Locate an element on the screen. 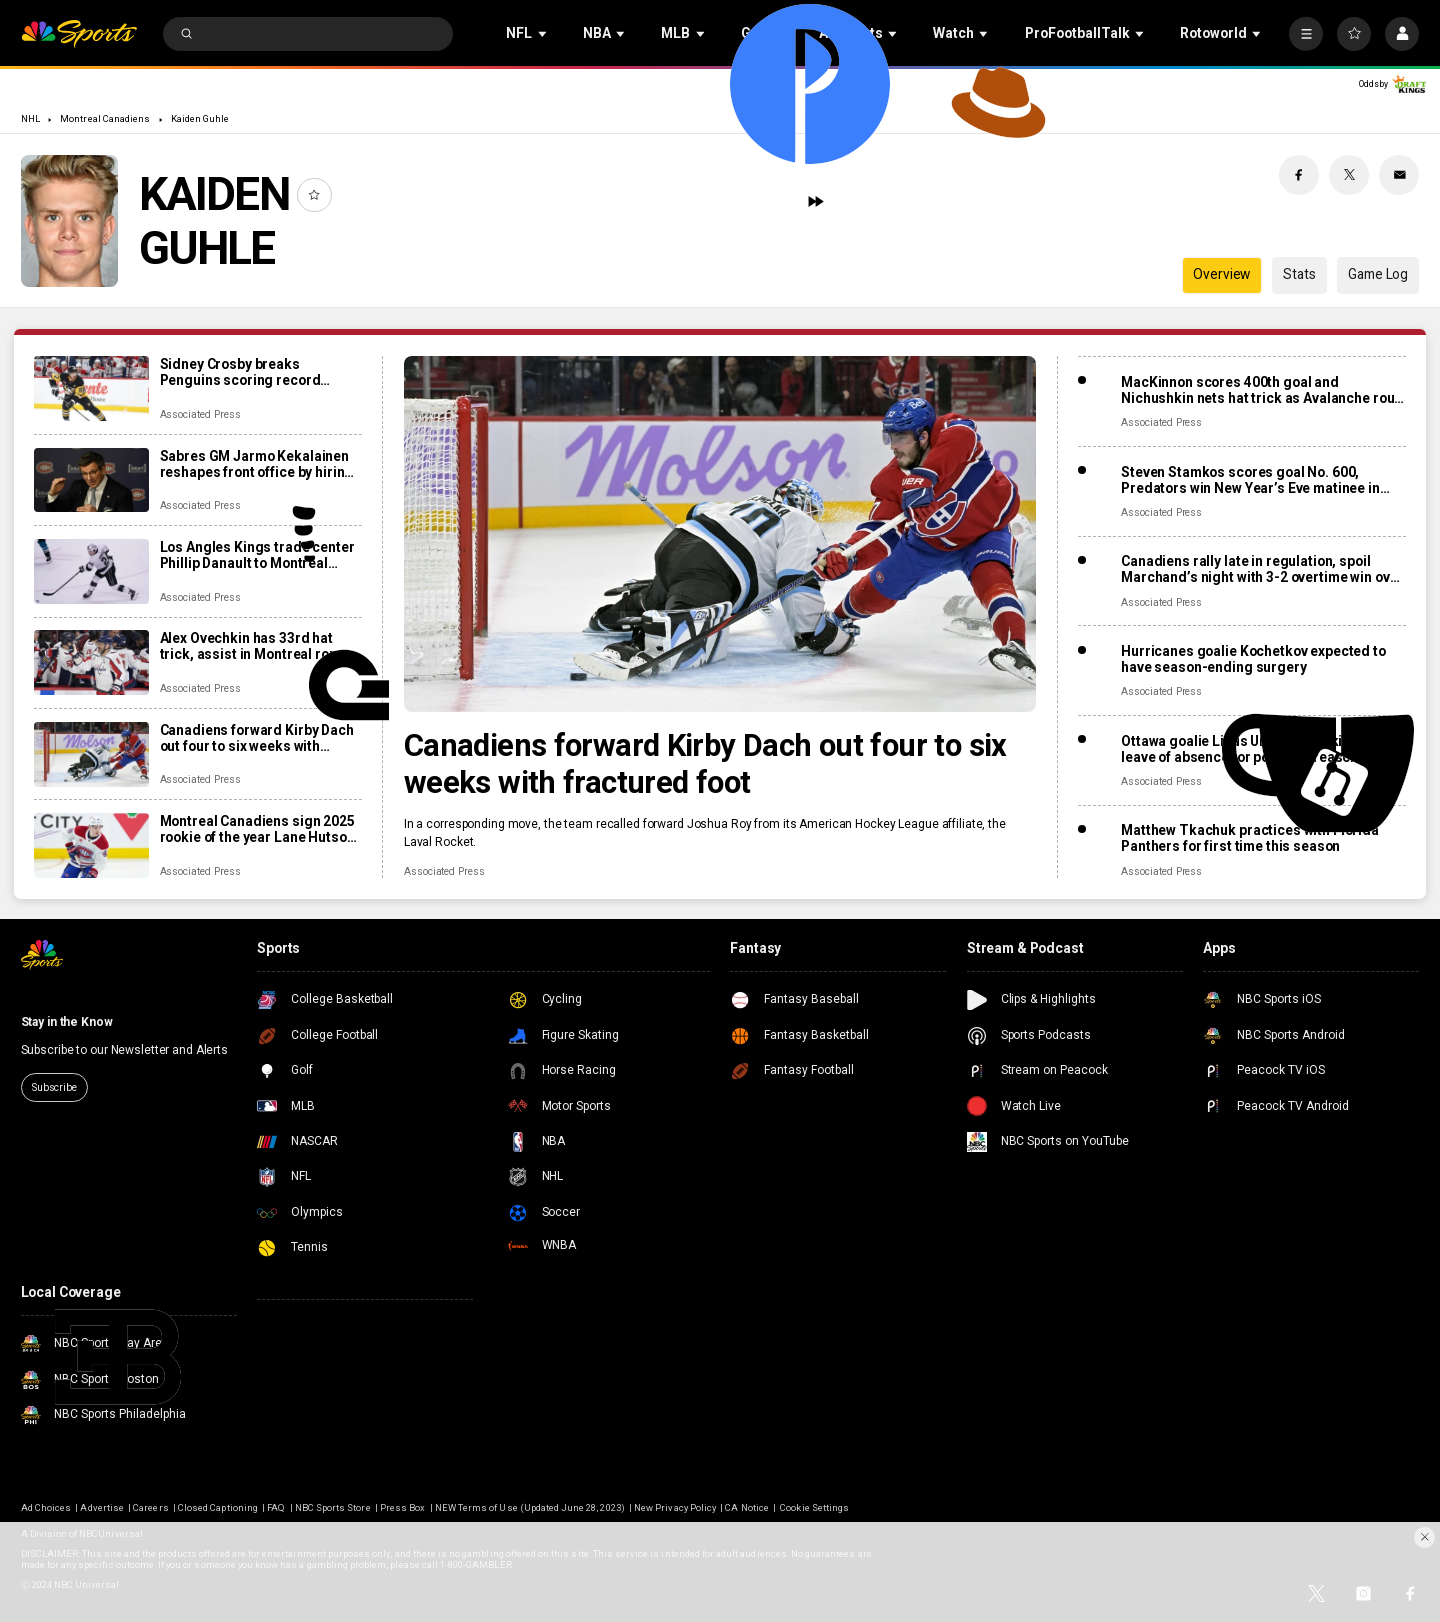  bugatti brand logo is located at coordinates (118, 1357).